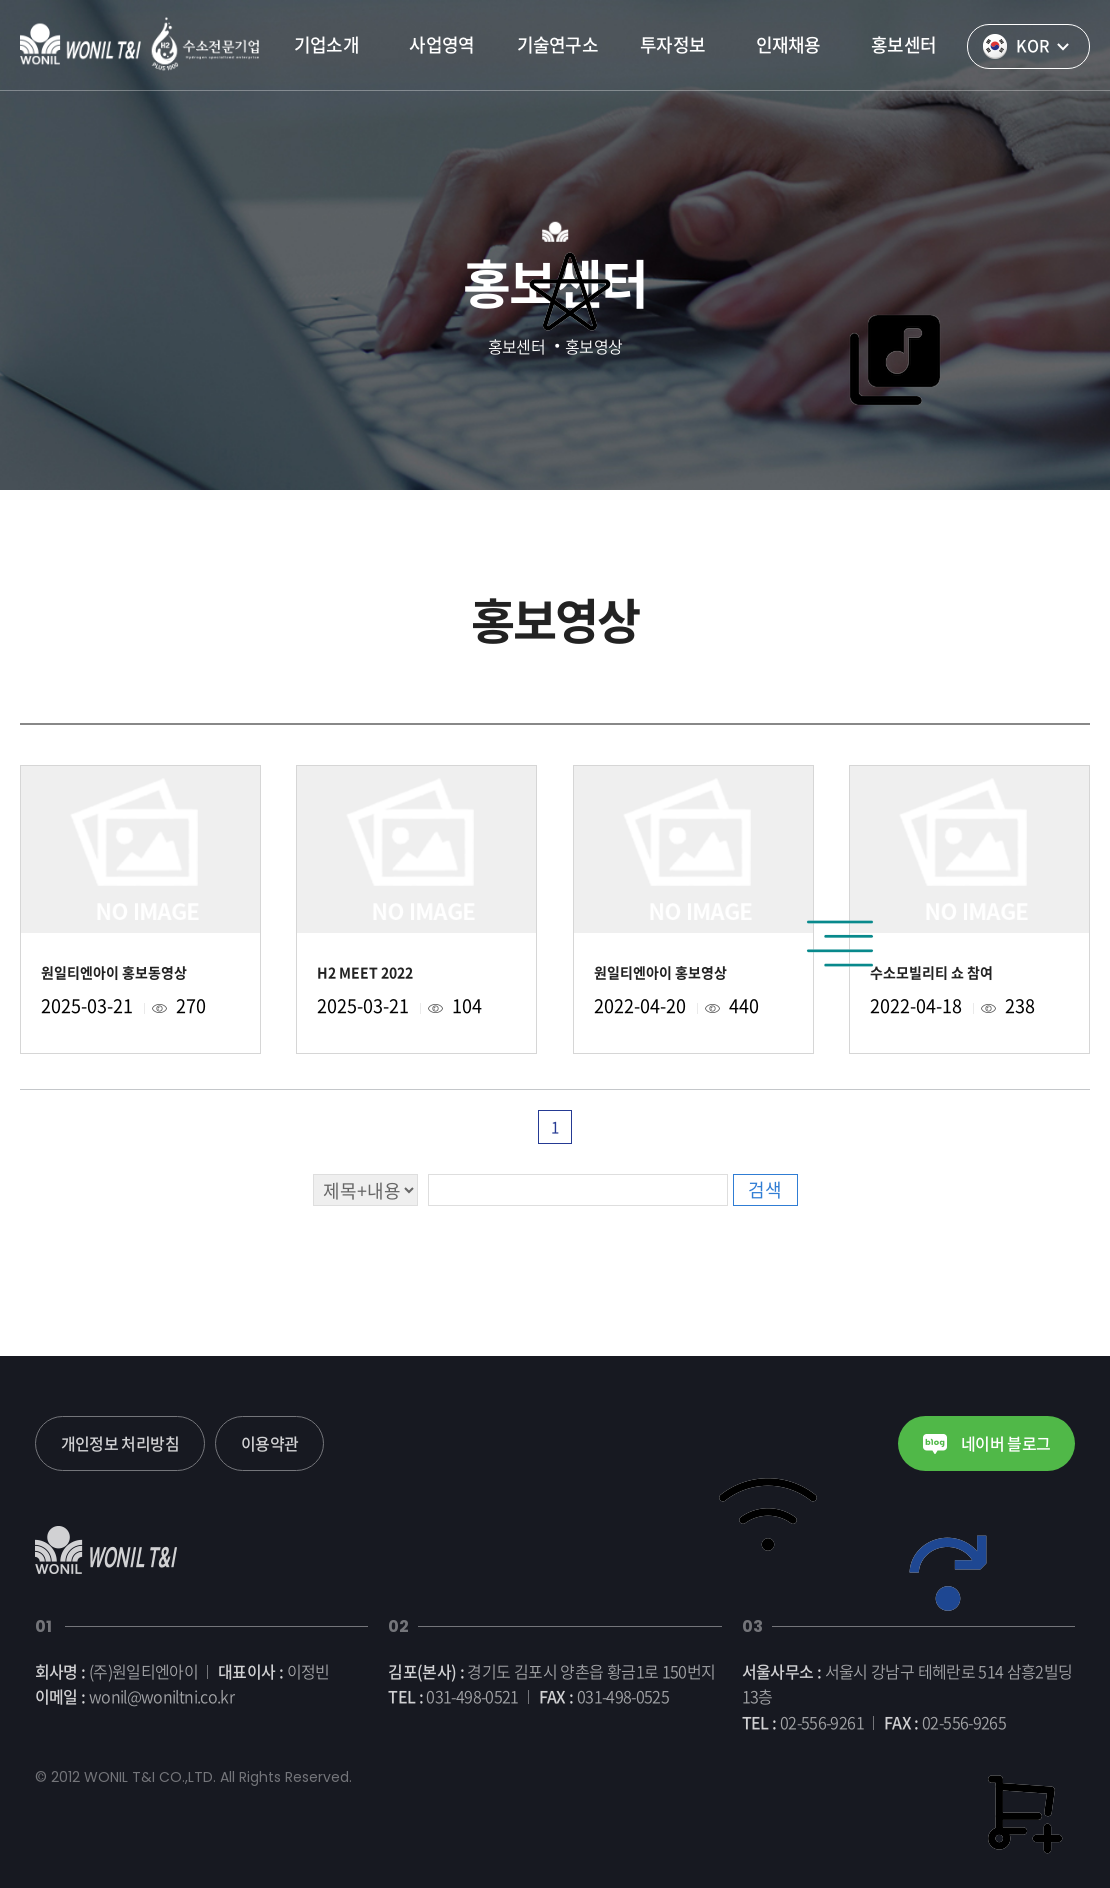  Describe the element at coordinates (570, 296) in the screenshot. I see `select occult or mystical category` at that location.